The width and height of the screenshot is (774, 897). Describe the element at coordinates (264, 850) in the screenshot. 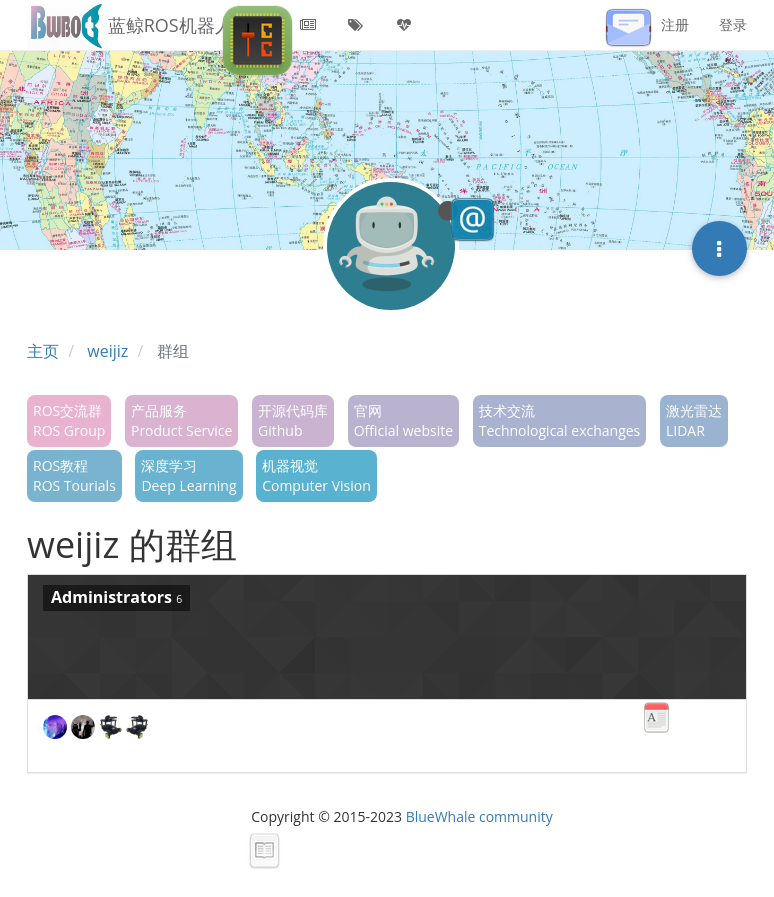

I see `a mobipocket ebook file` at that location.